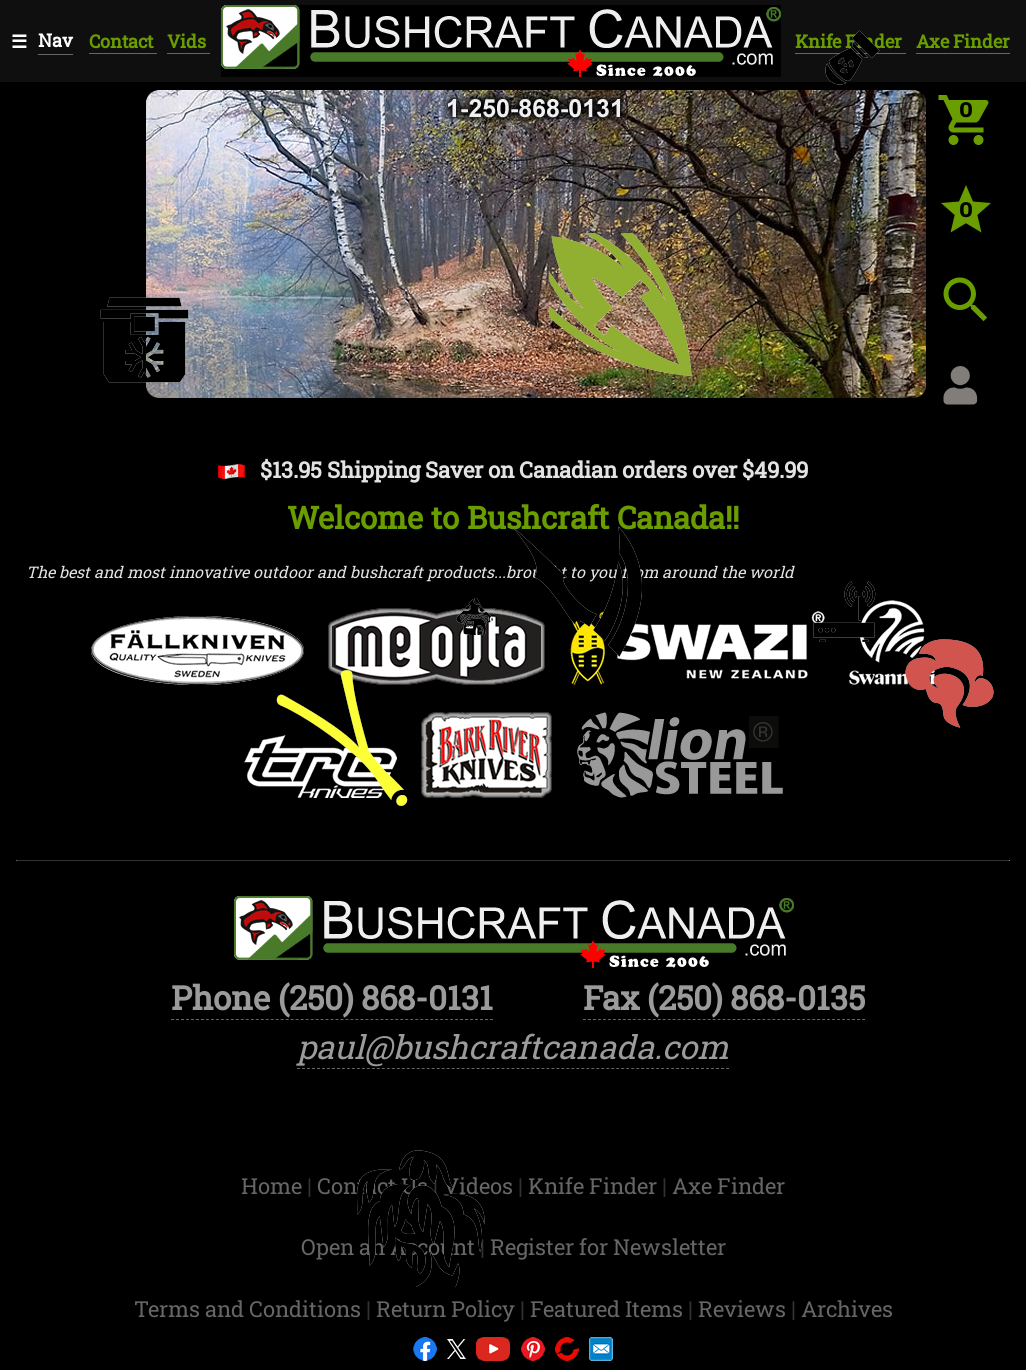 The image size is (1026, 1370). I want to click on throw or launch a dagger attack, so click(621, 305).